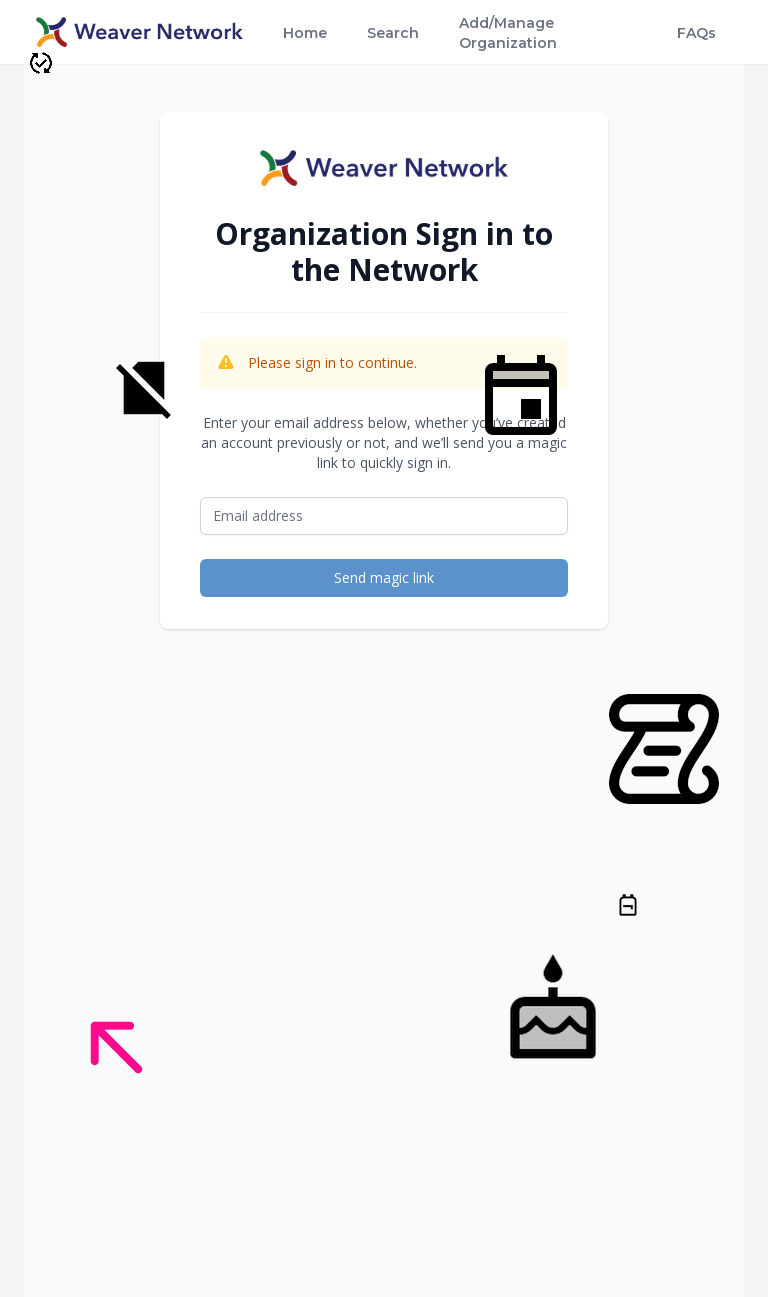 This screenshot has width=768, height=1297. Describe the element at coordinates (628, 905) in the screenshot. I see `access your backpack or inventory` at that location.